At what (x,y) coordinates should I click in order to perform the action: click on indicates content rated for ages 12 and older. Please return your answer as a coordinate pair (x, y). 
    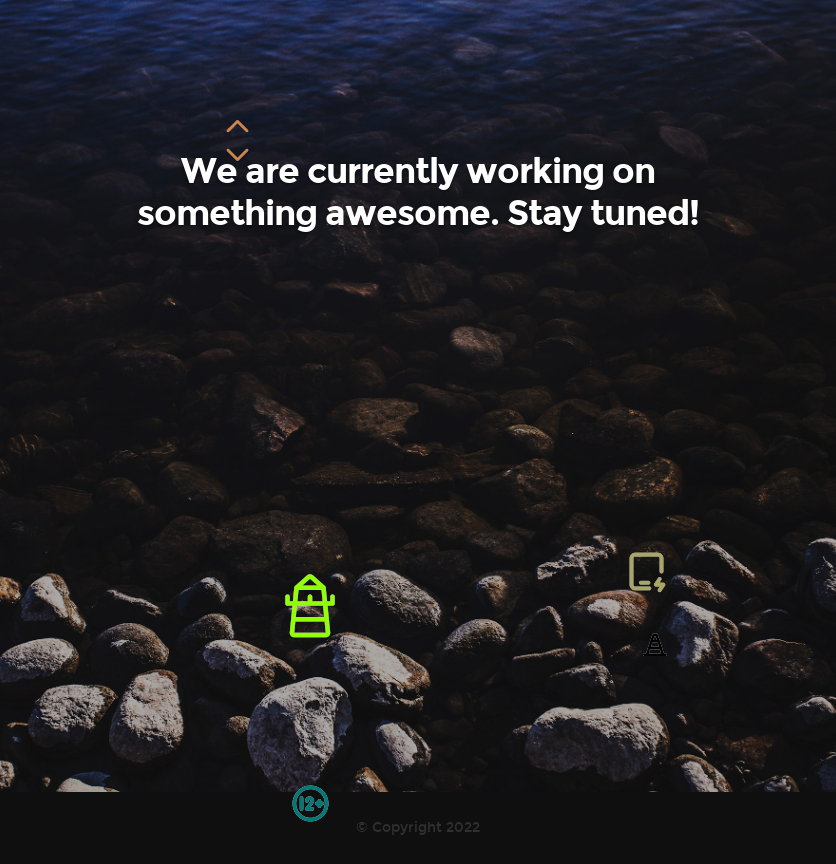
    Looking at the image, I should click on (310, 803).